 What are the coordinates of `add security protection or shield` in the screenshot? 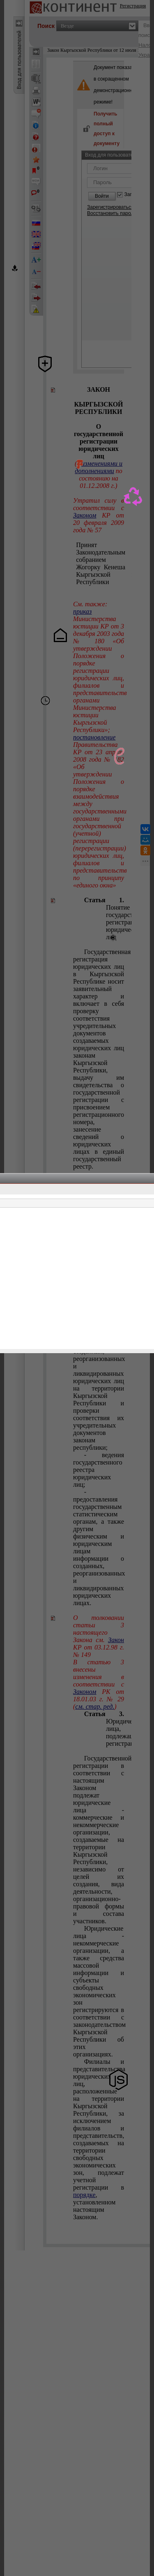 It's located at (45, 364).